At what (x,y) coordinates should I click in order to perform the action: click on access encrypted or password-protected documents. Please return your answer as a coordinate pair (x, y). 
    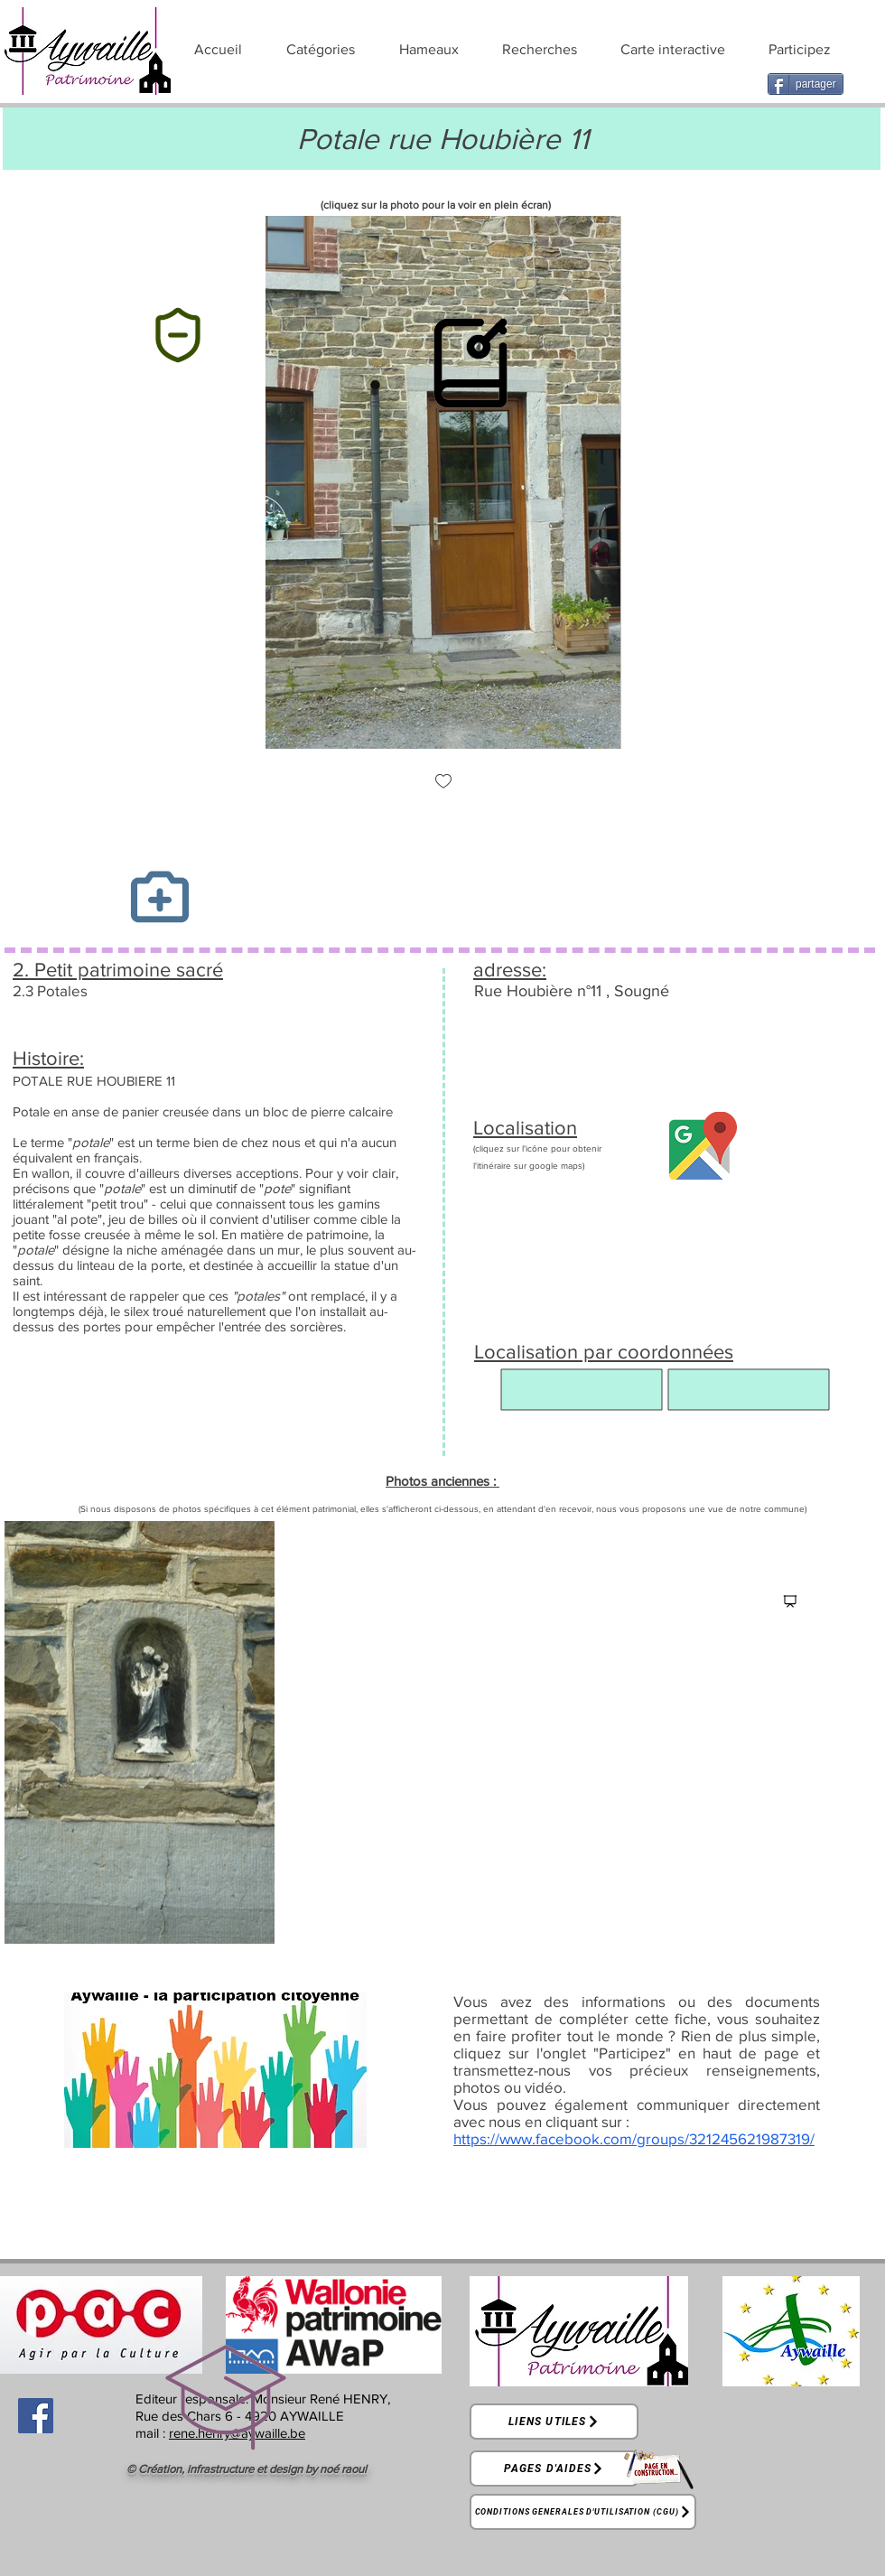
    Looking at the image, I should click on (470, 363).